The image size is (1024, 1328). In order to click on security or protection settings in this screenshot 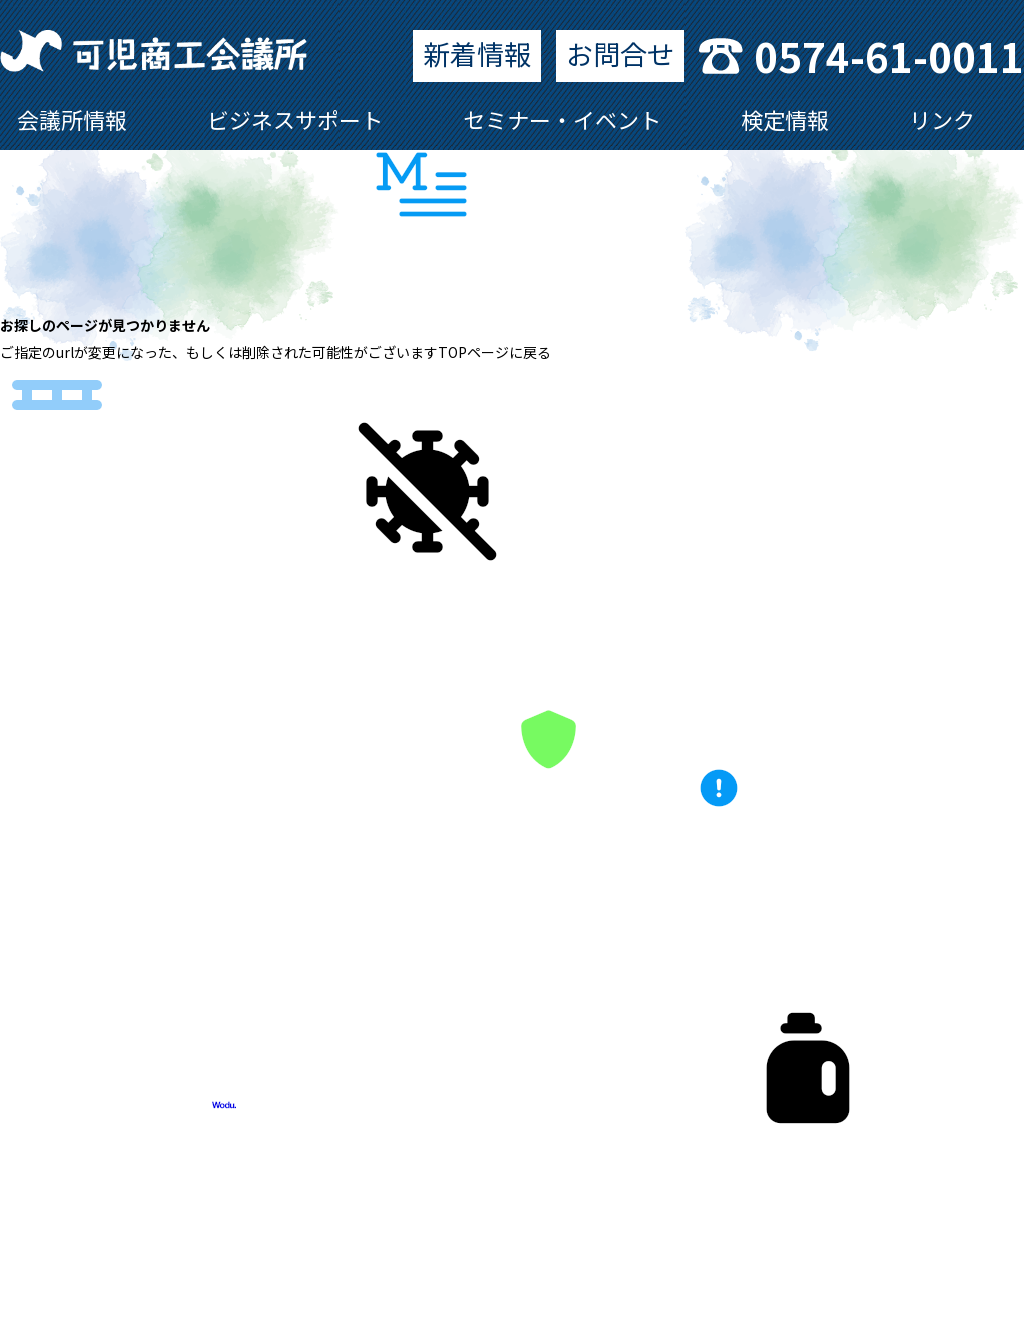, I will do `click(548, 739)`.